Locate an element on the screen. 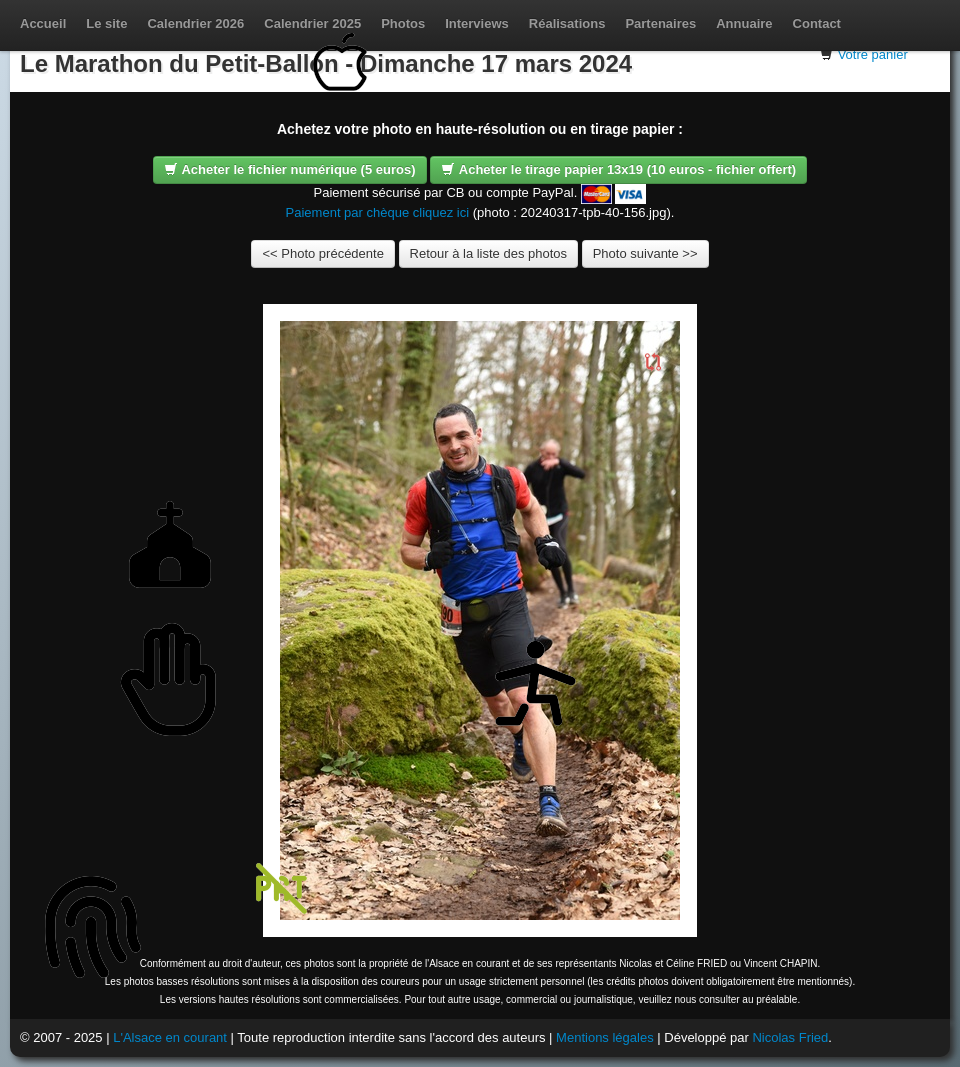 The height and width of the screenshot is (1067, 960). access yoga or stretching exercises is located at coordinates (535, 685).